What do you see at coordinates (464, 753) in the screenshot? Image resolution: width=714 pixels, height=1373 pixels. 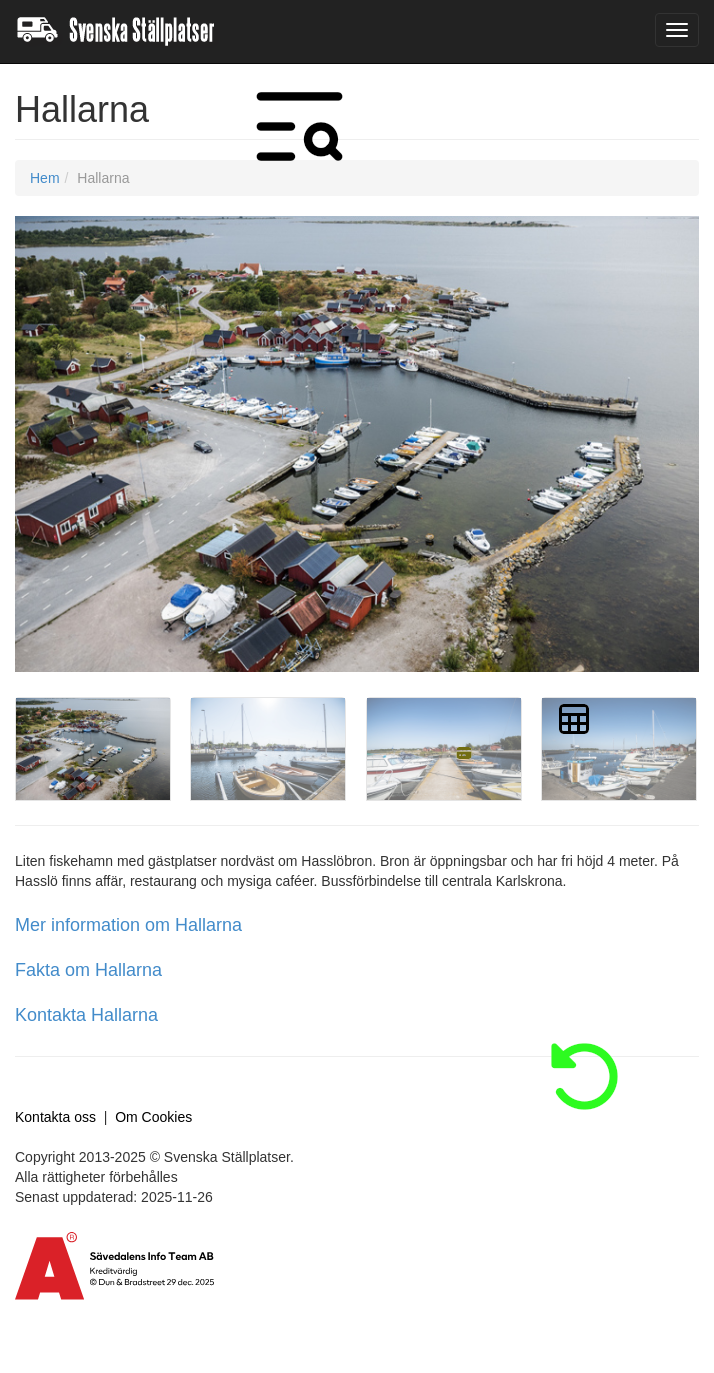 I see `manage payment methods` at bounding box center [464, 753].